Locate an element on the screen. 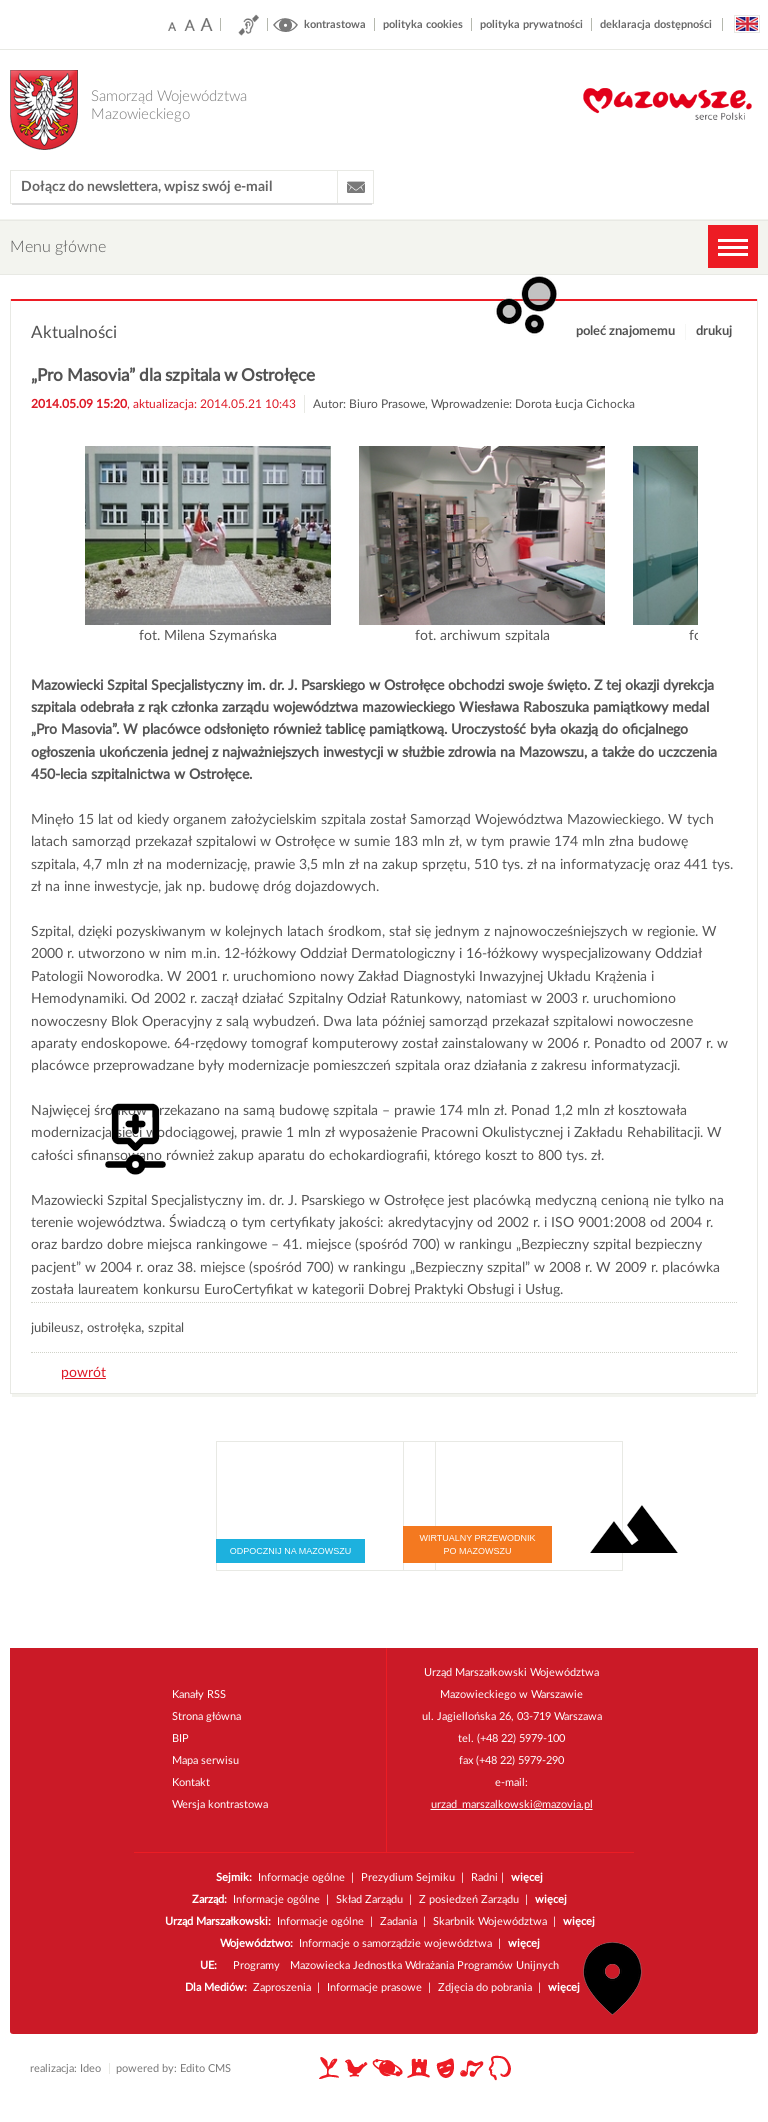 This screenshot has height=2122, width=768. switch to terrain map view is located at coordinates (634, 1529).